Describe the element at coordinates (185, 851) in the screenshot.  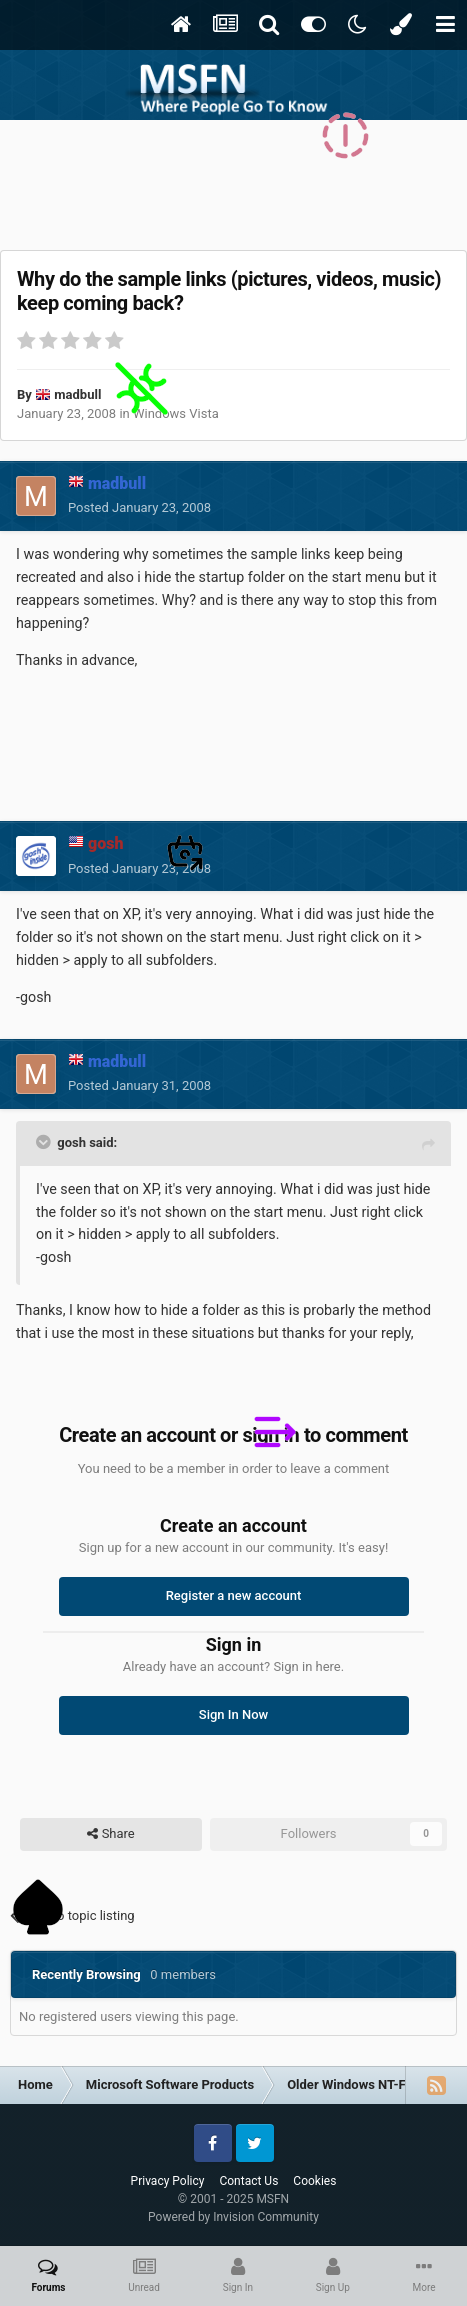
I see `share your shopping basket with others` at that location.